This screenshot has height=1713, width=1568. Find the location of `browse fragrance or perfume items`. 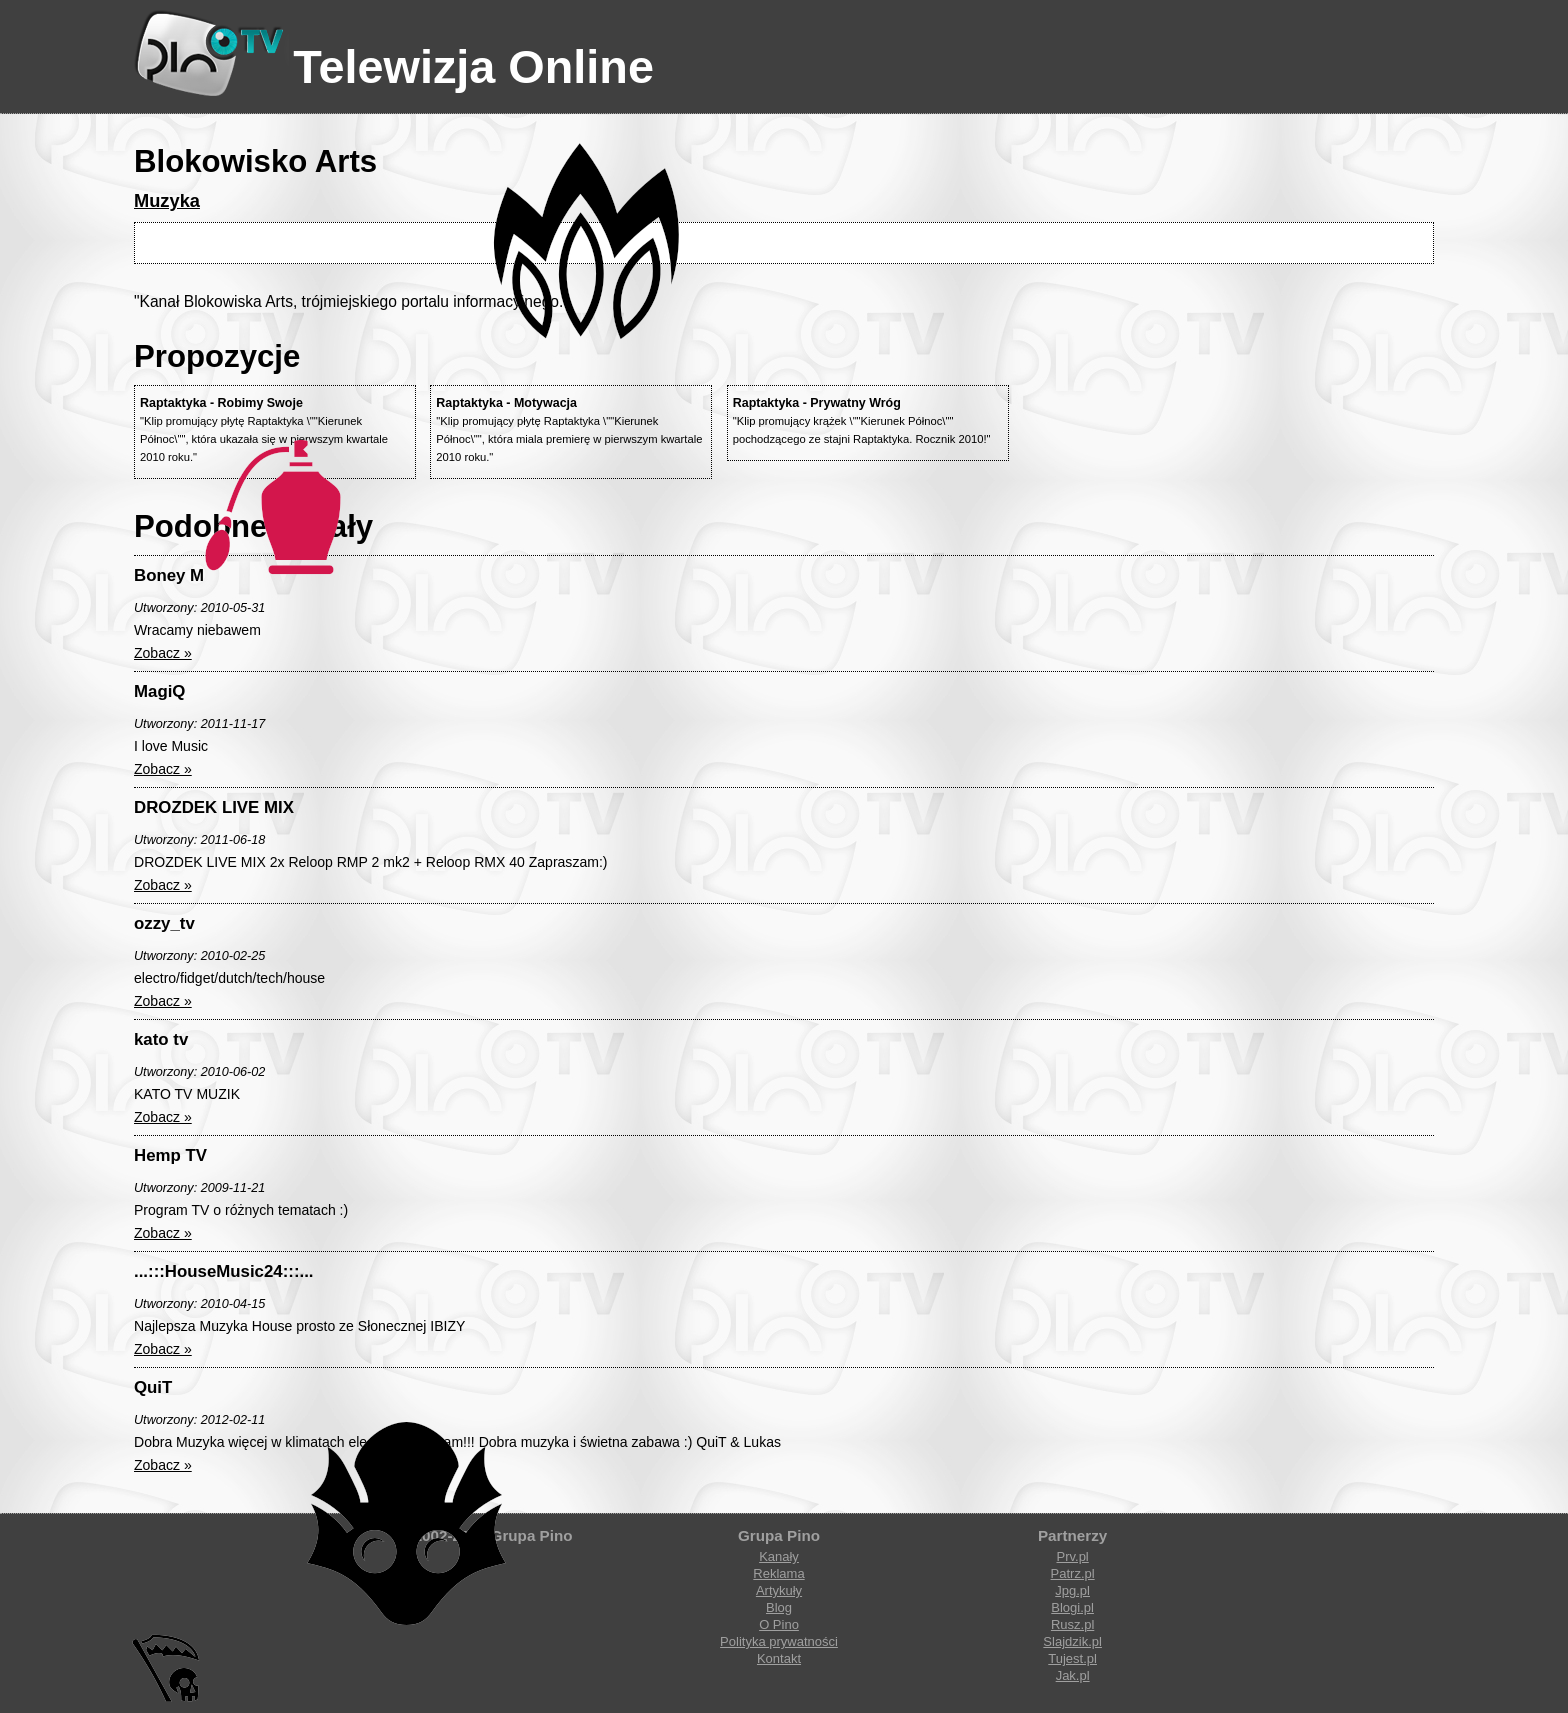

browse fragrance or perfume items is located at coordinates (273, 507).